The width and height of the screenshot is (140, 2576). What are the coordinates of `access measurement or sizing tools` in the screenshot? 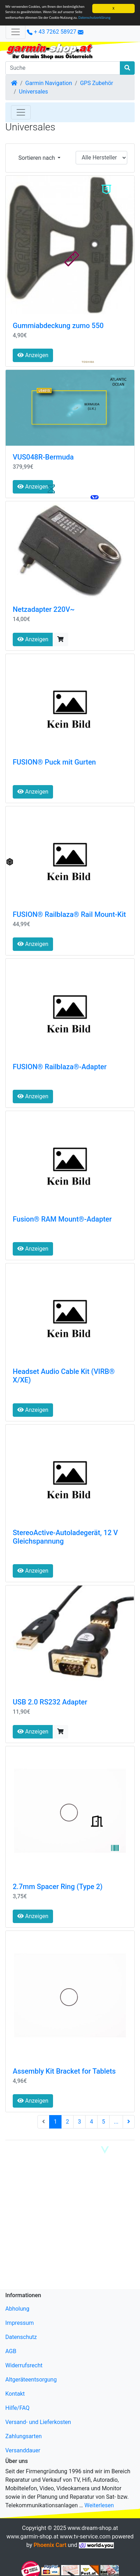 It's located at (72, 258).